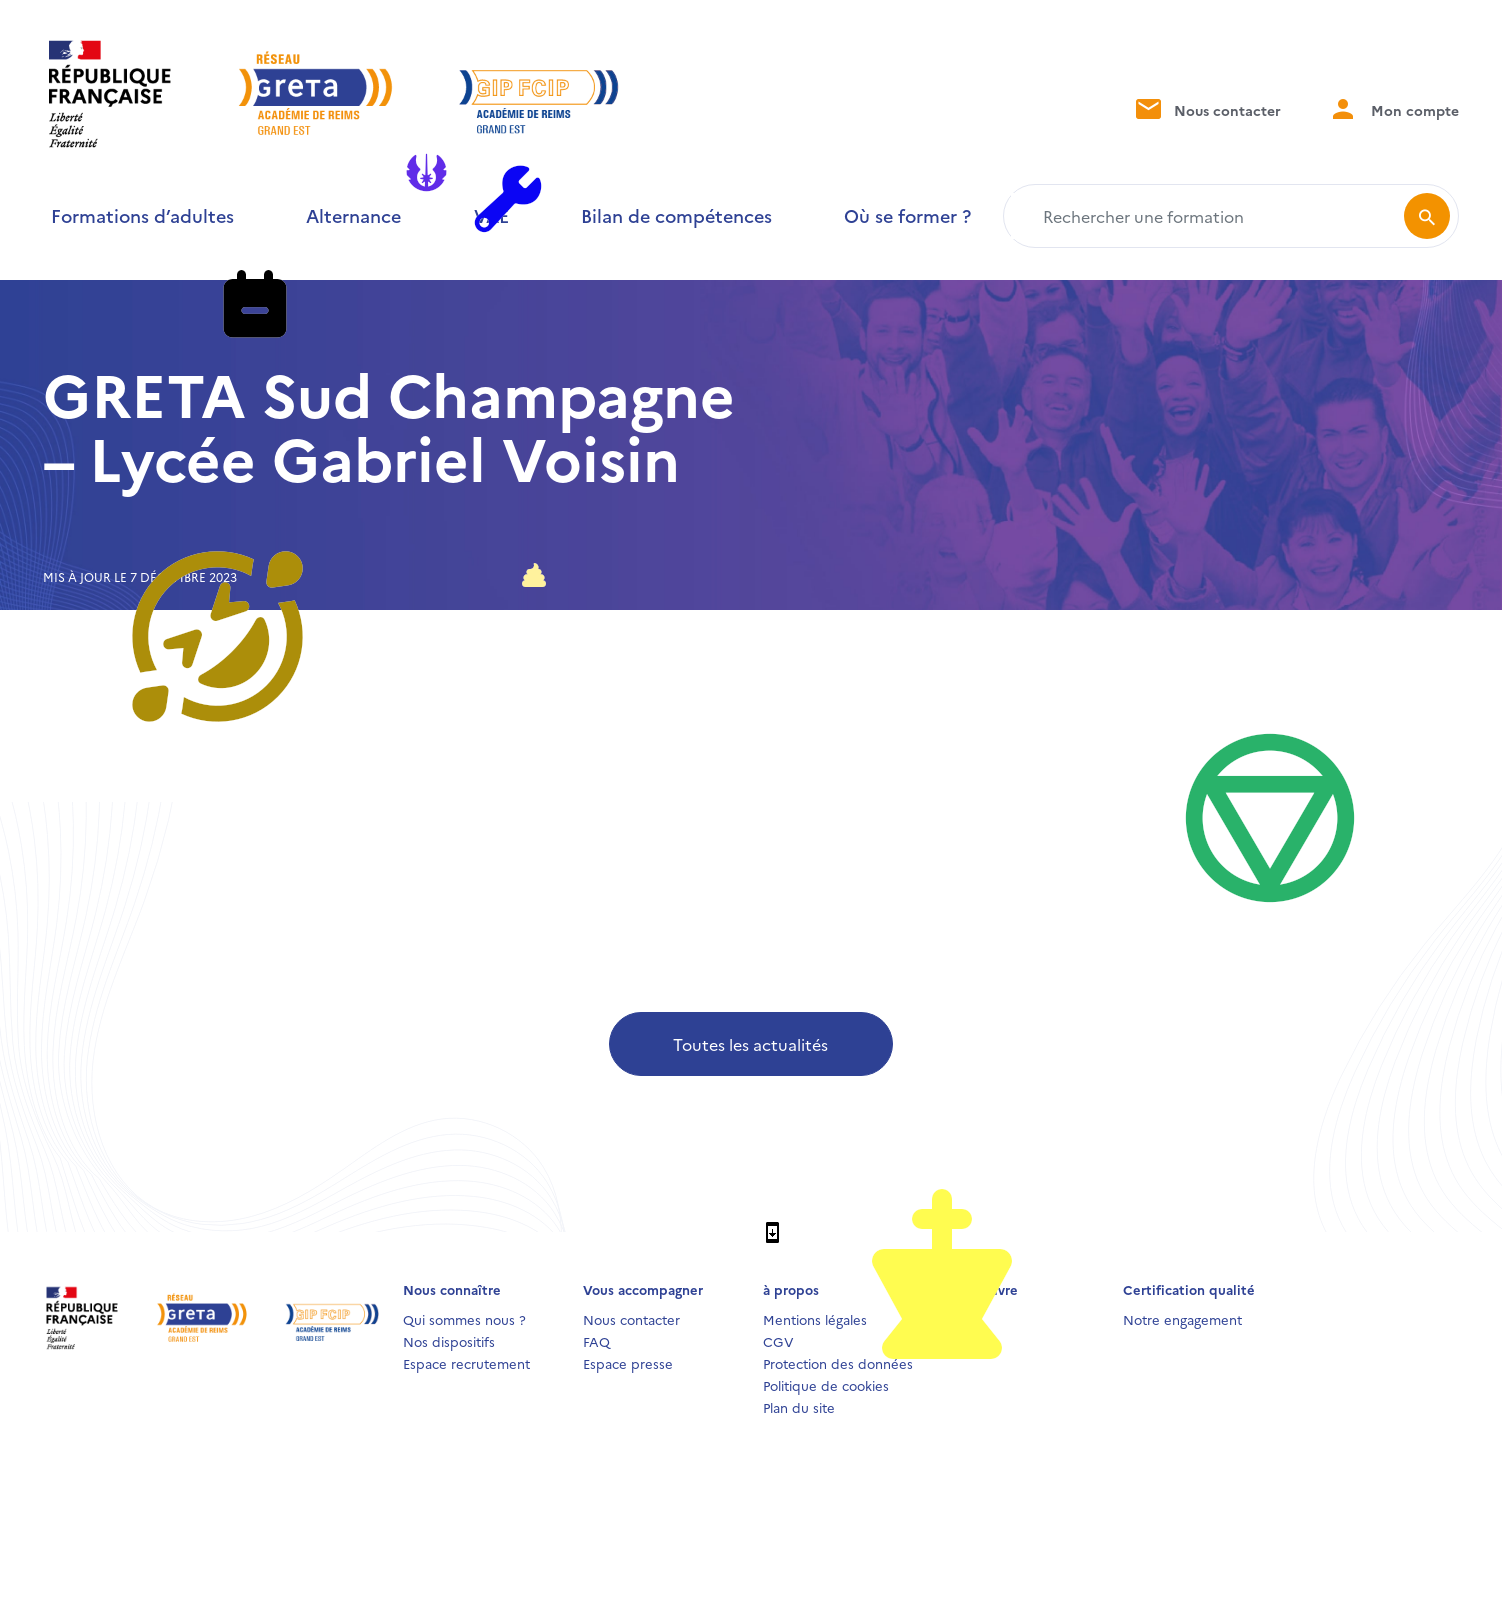 Image resolution: width=1502 pixels, height=1604 pixels. Describe the element at coordinates (426, 172) in the screenshot. I see `indicates Jedi Order affiliation or Star Wars themed content` at that location.